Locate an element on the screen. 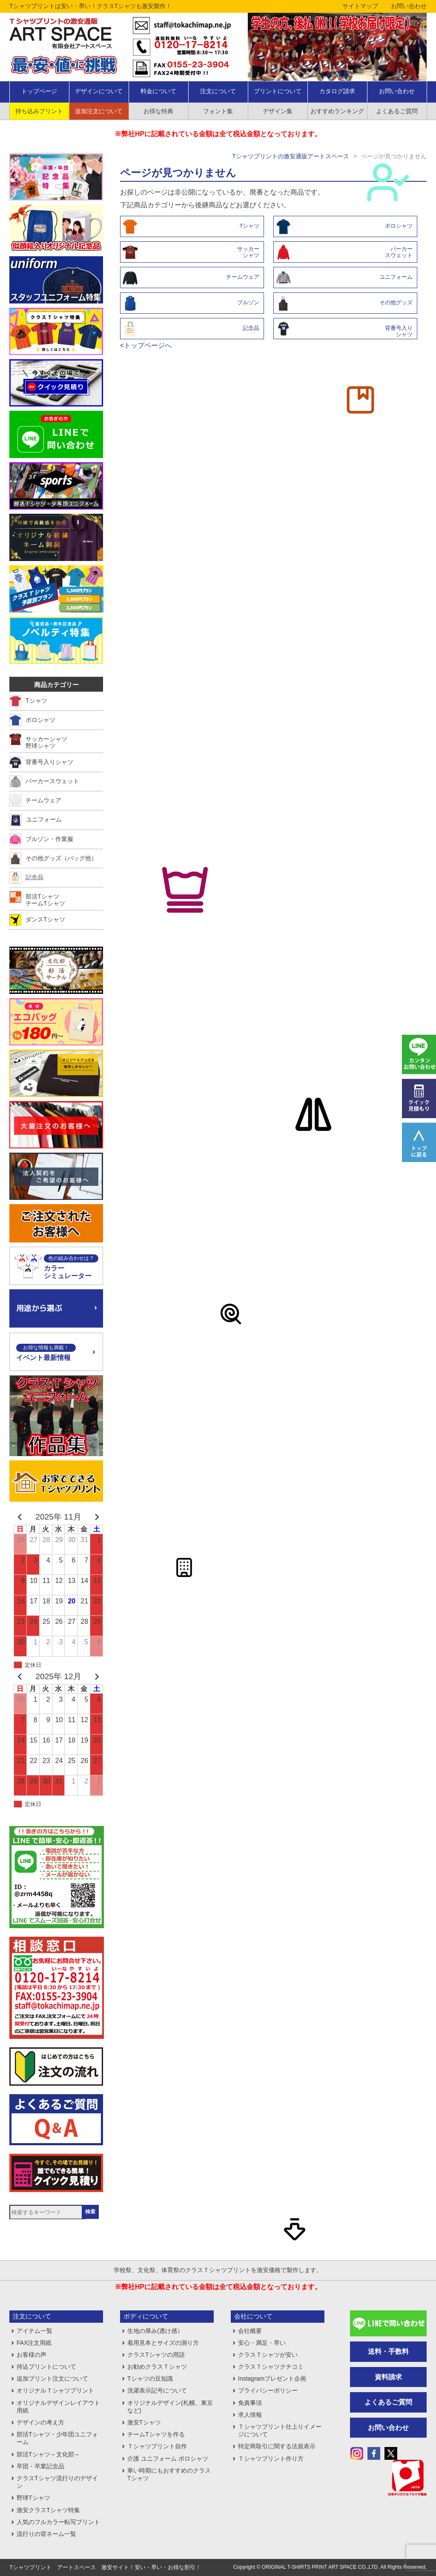 The height and width of the screenshot is (2576, 436). flip image horizontally is located at coordinates (313, 1116).